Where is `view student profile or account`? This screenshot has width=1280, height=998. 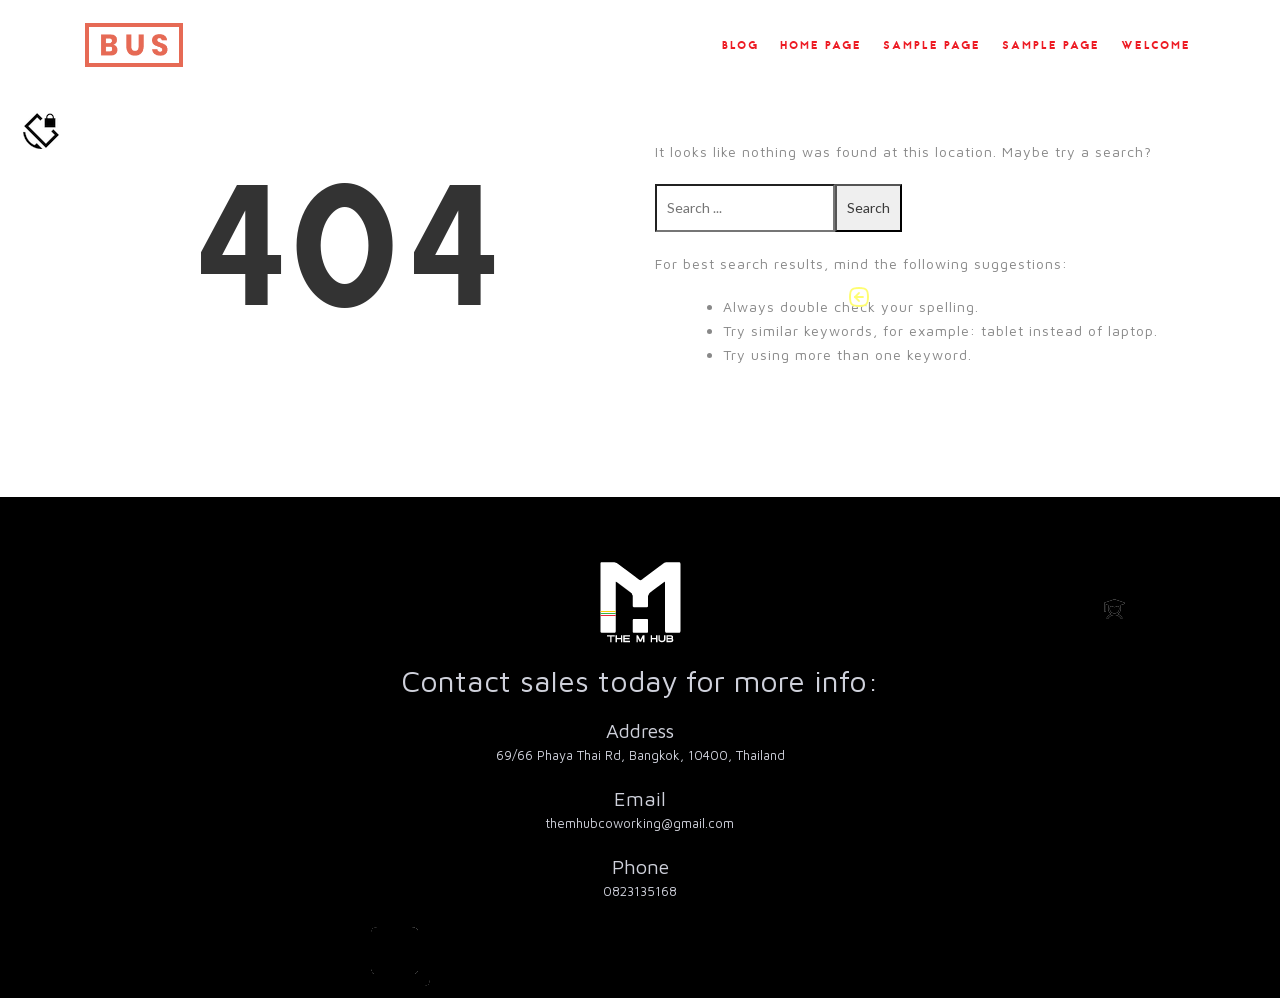 view student profile or account is located at coordinates (1114, 609).